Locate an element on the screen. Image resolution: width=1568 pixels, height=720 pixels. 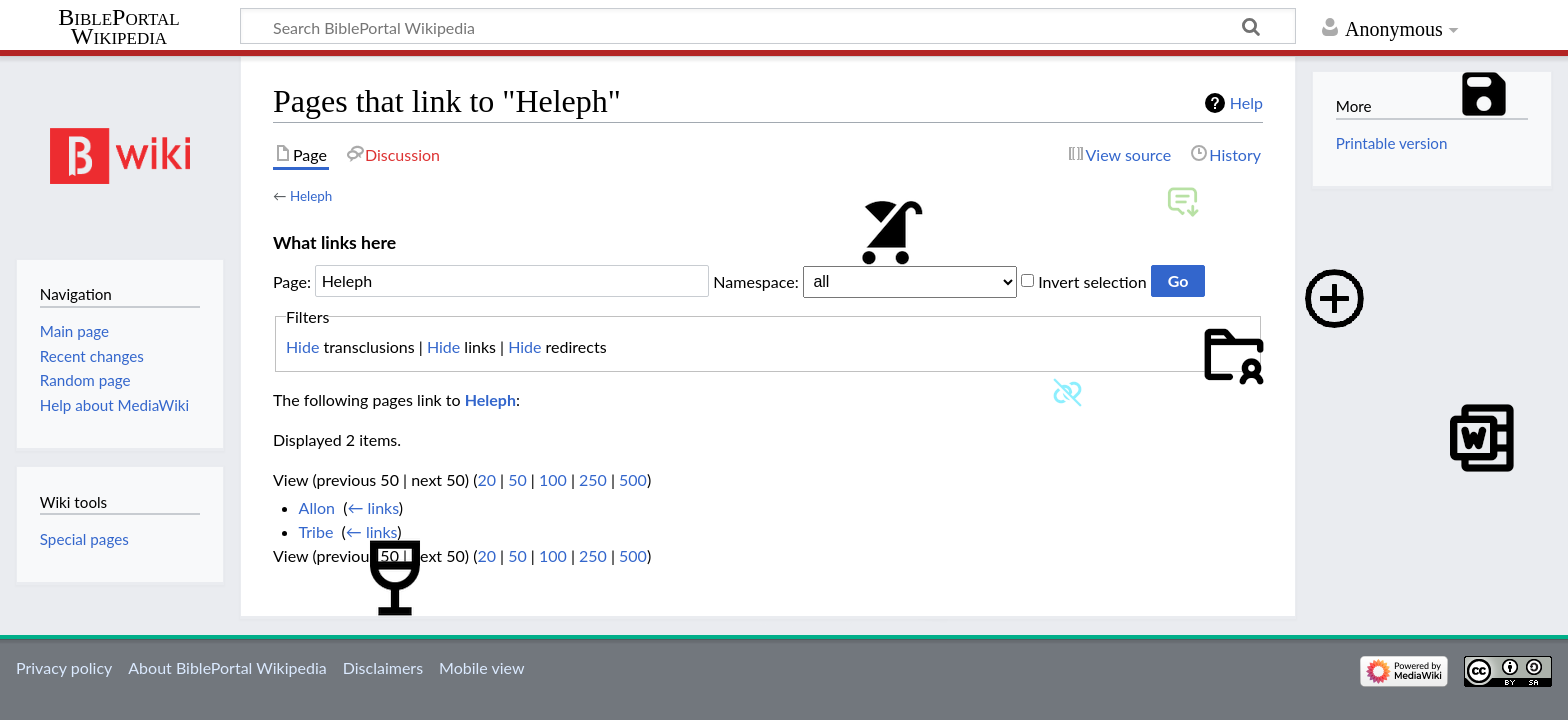
indicates a broken or invalid link is located at coordinates (1067, 392).